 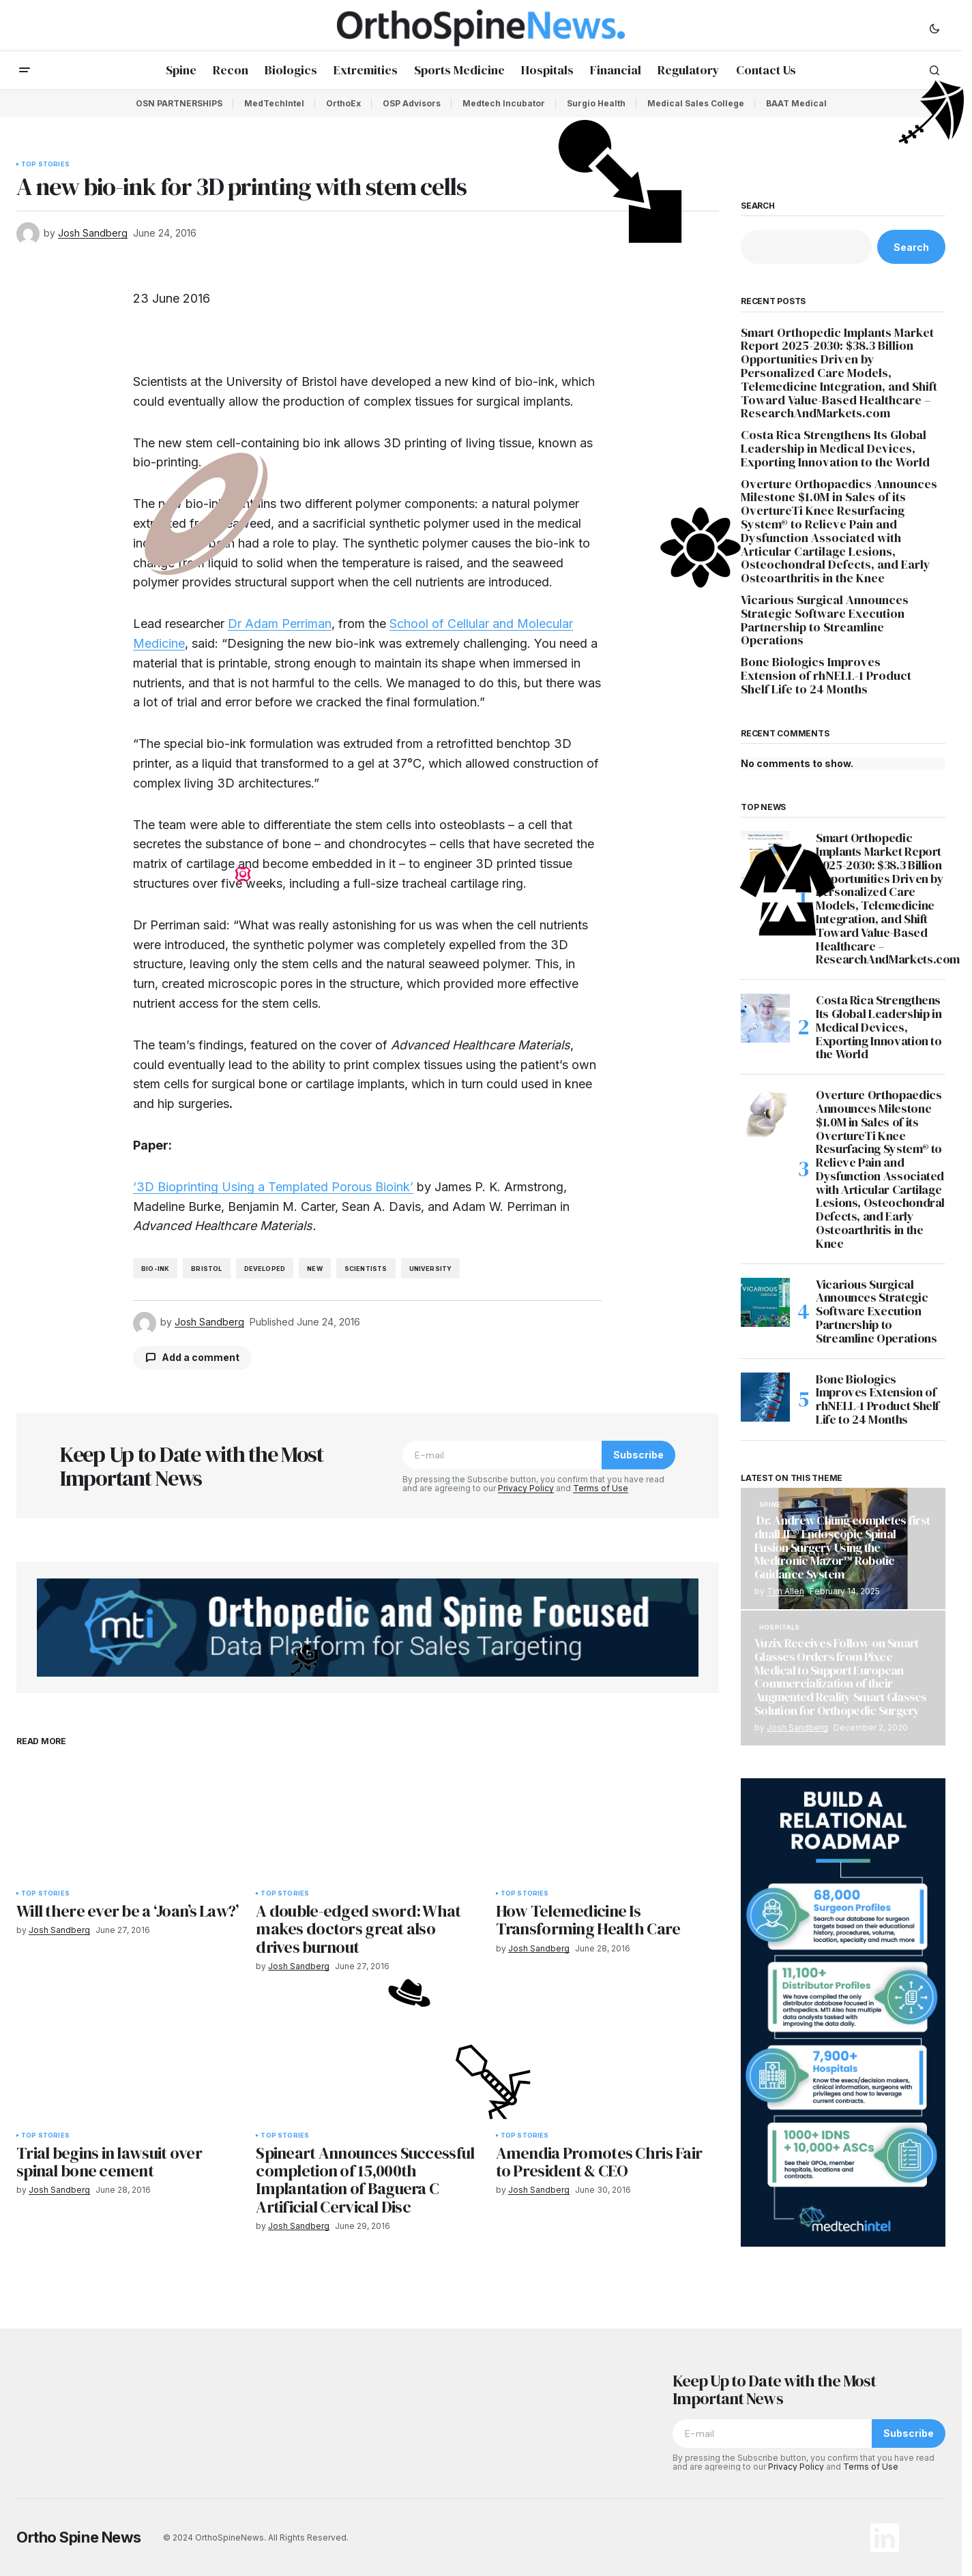 What do you see at coordinates (409, 1993) in the screenshot?
I see `select a detective or spy character` at bounding box center [409, 1993].